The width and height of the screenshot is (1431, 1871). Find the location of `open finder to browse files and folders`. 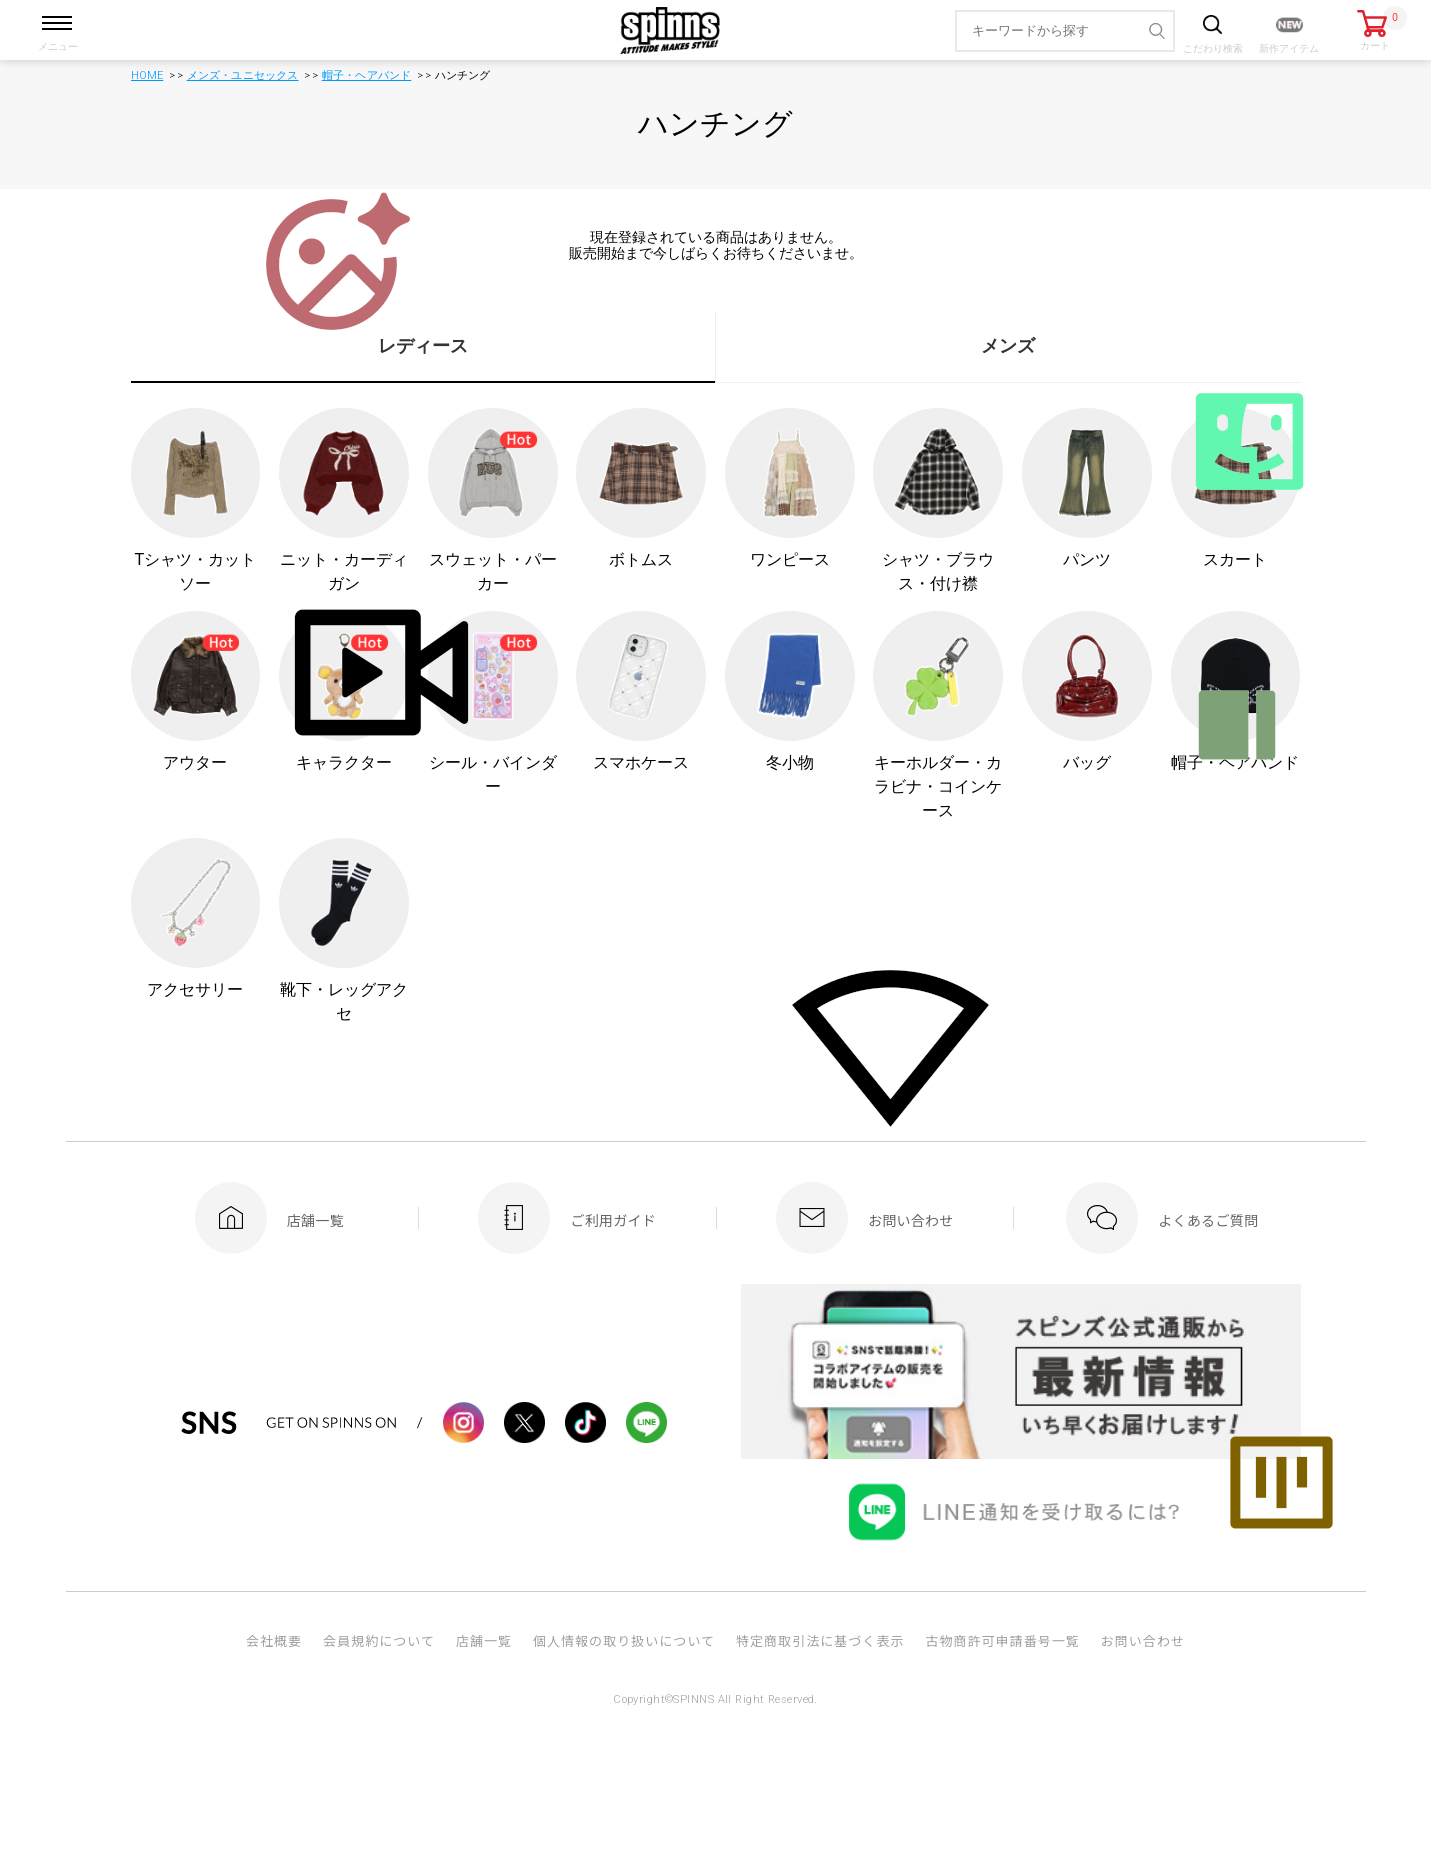

open finder to browse files and folders is located at coordinates (1249, 441).